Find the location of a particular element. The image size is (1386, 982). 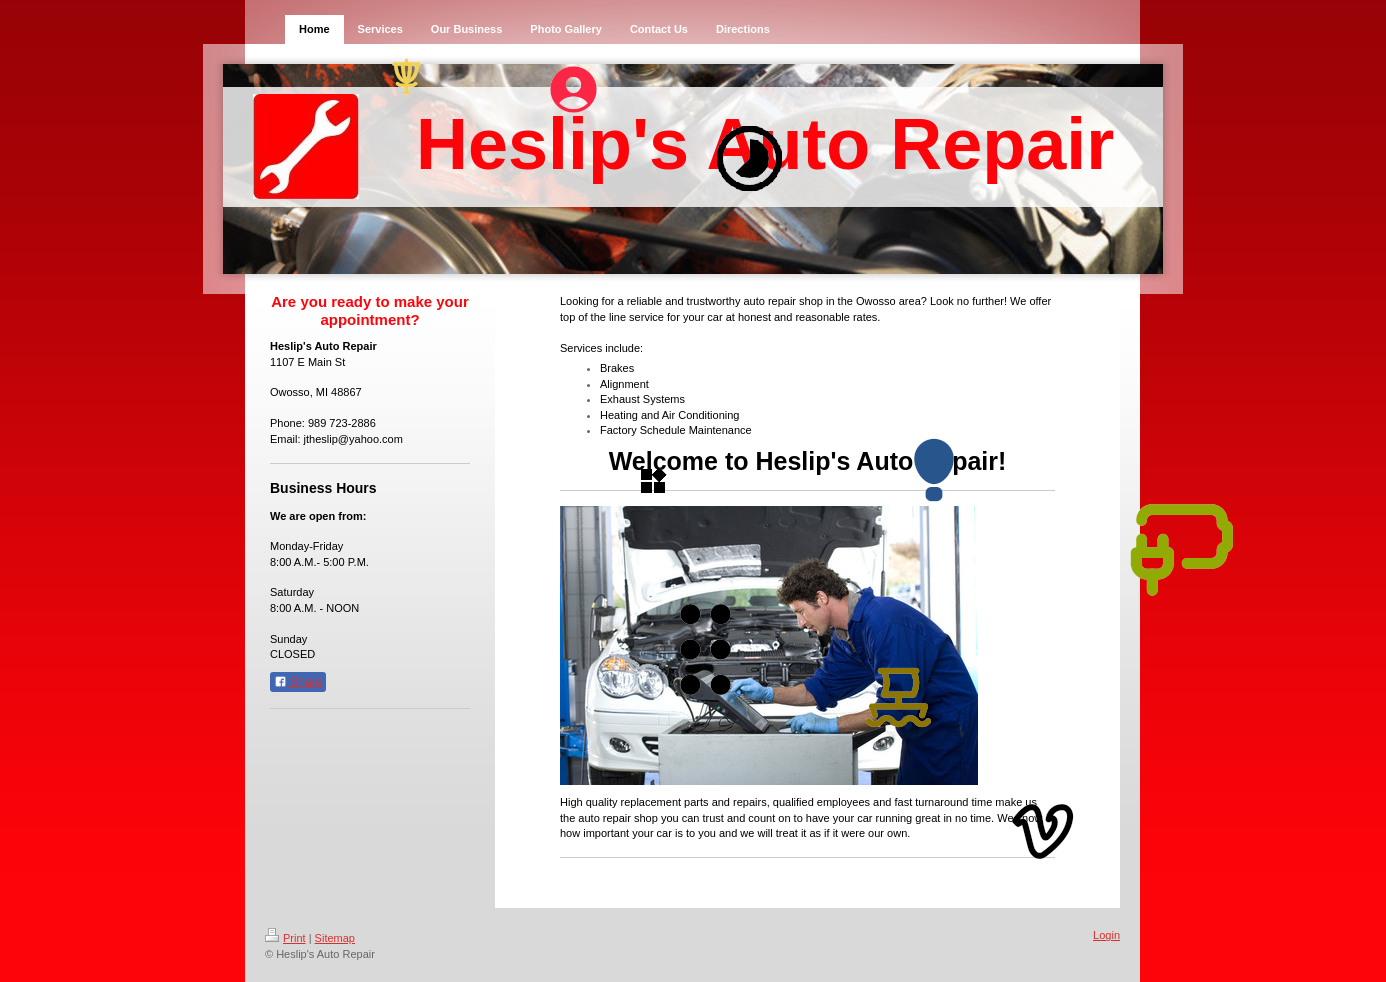

battery currently charging at medium level is located at coordinates (1184, 536).